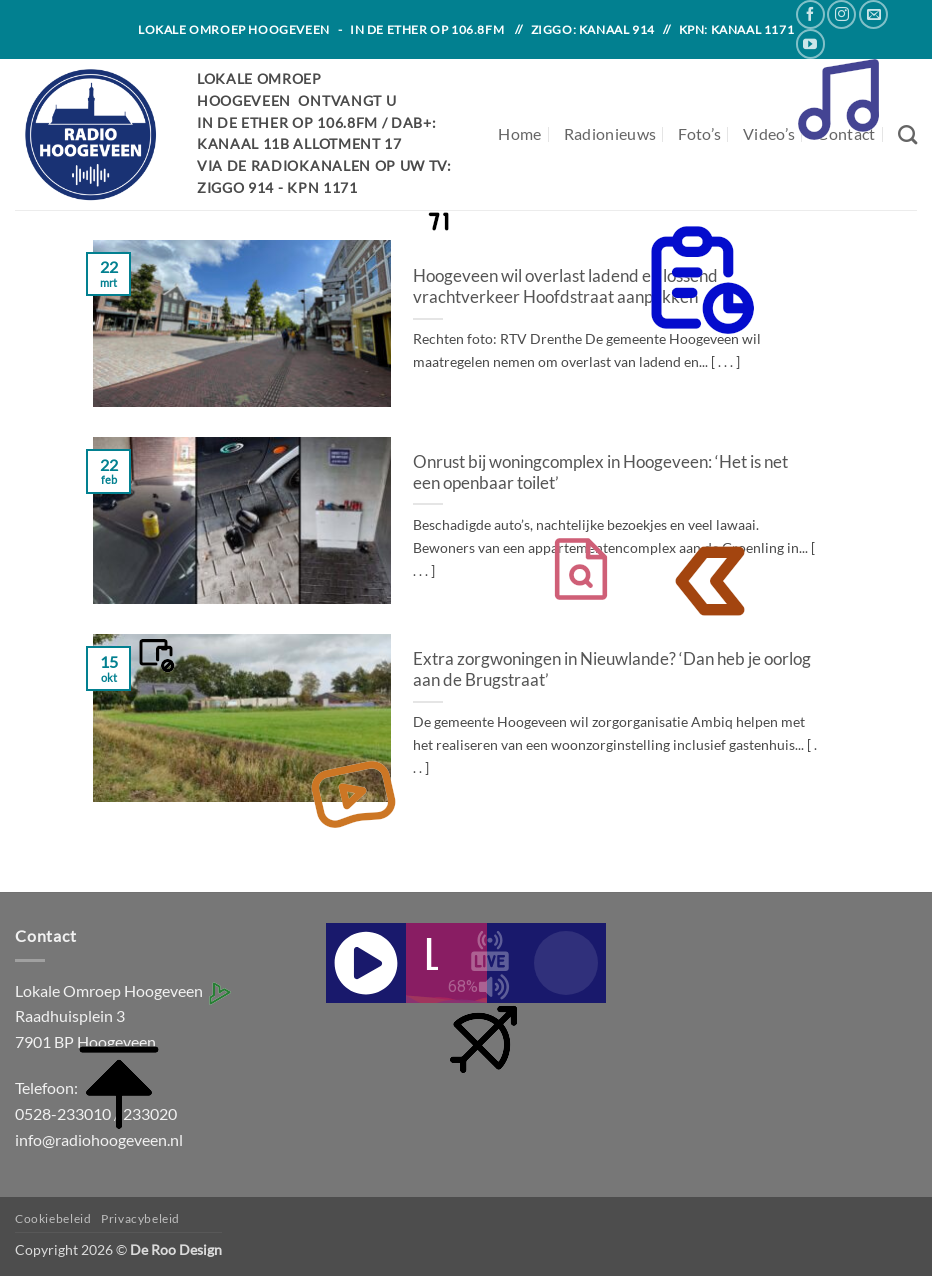 This screenshot has width=932, height=1276. What do you see at coordinates (156, 654) in the screenshot?
I see `disconnect or unpair a device` at bounding box center [156, 654].